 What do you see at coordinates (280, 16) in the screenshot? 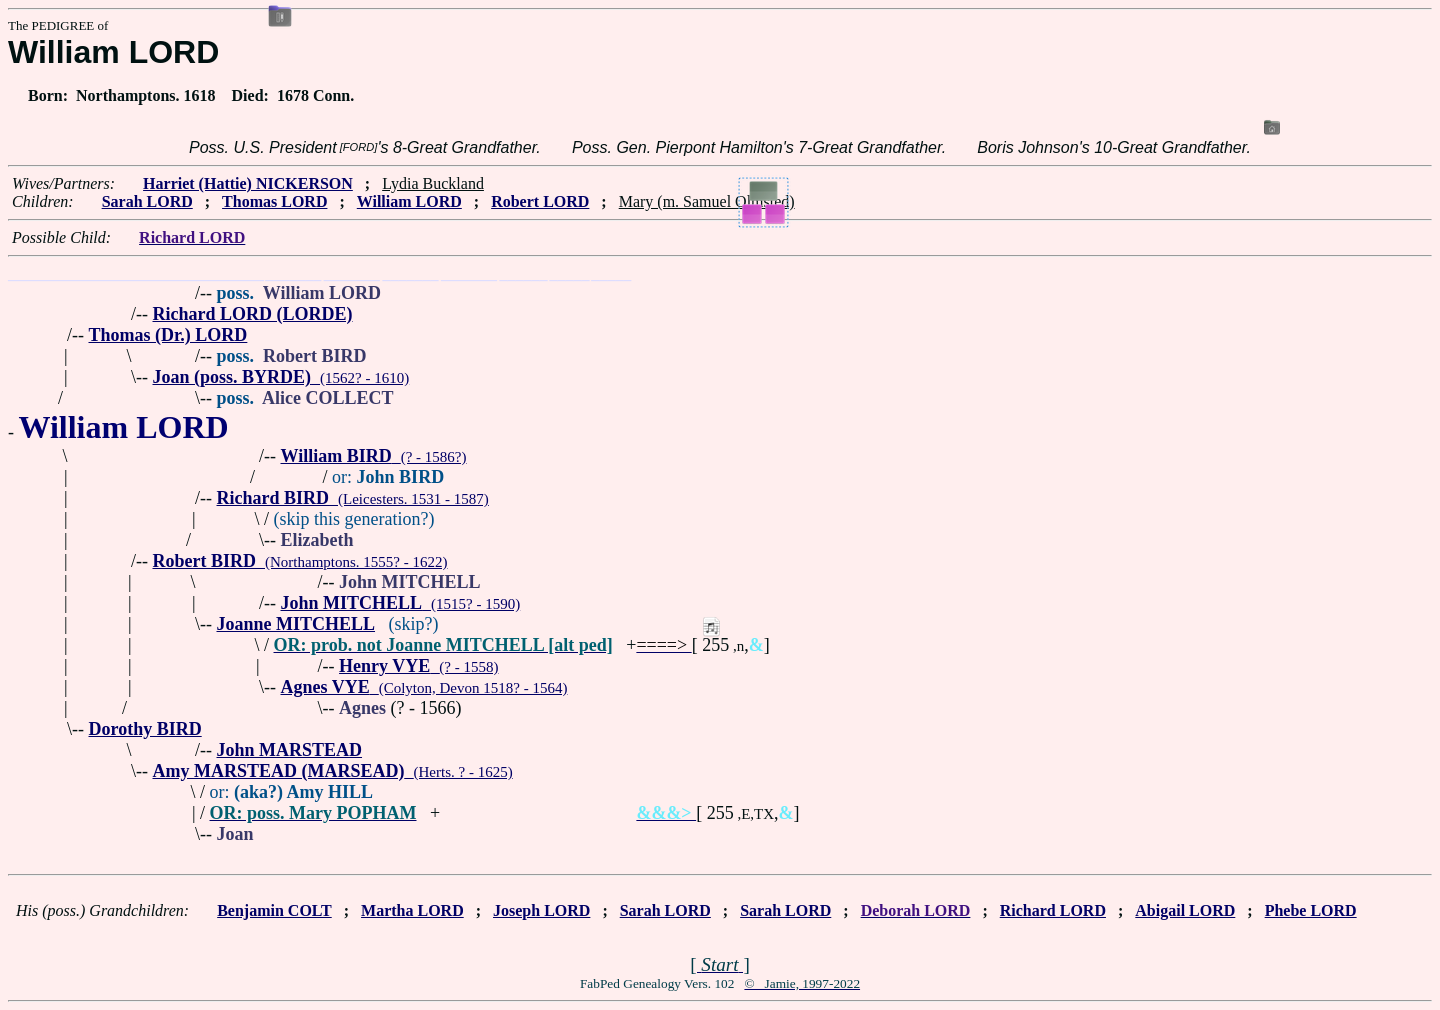
I see `open templates folder` at bounding box center [280, 16].